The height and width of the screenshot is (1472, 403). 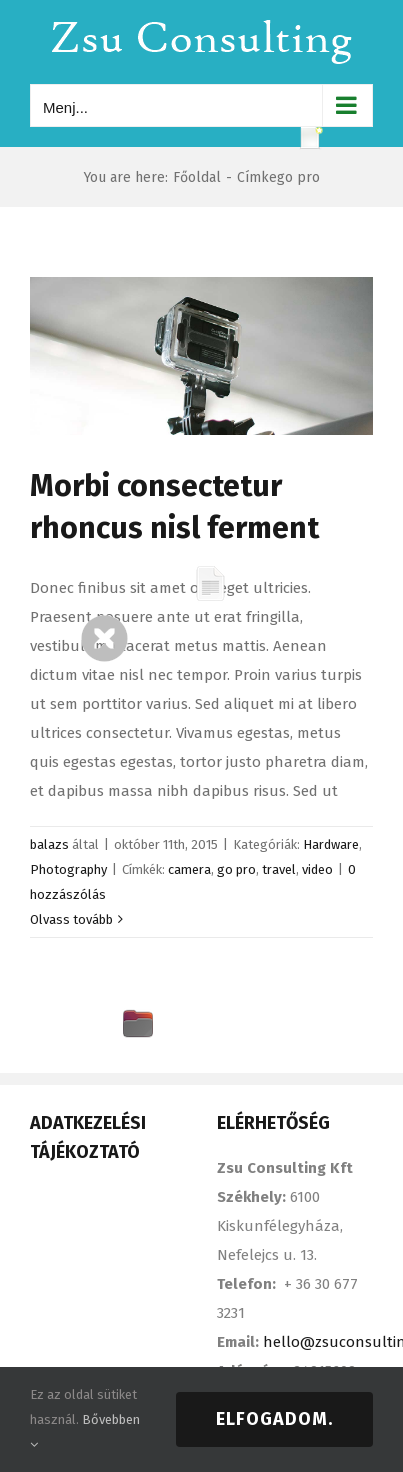 I want to click on delete selected item, so click(x=104, y=638).